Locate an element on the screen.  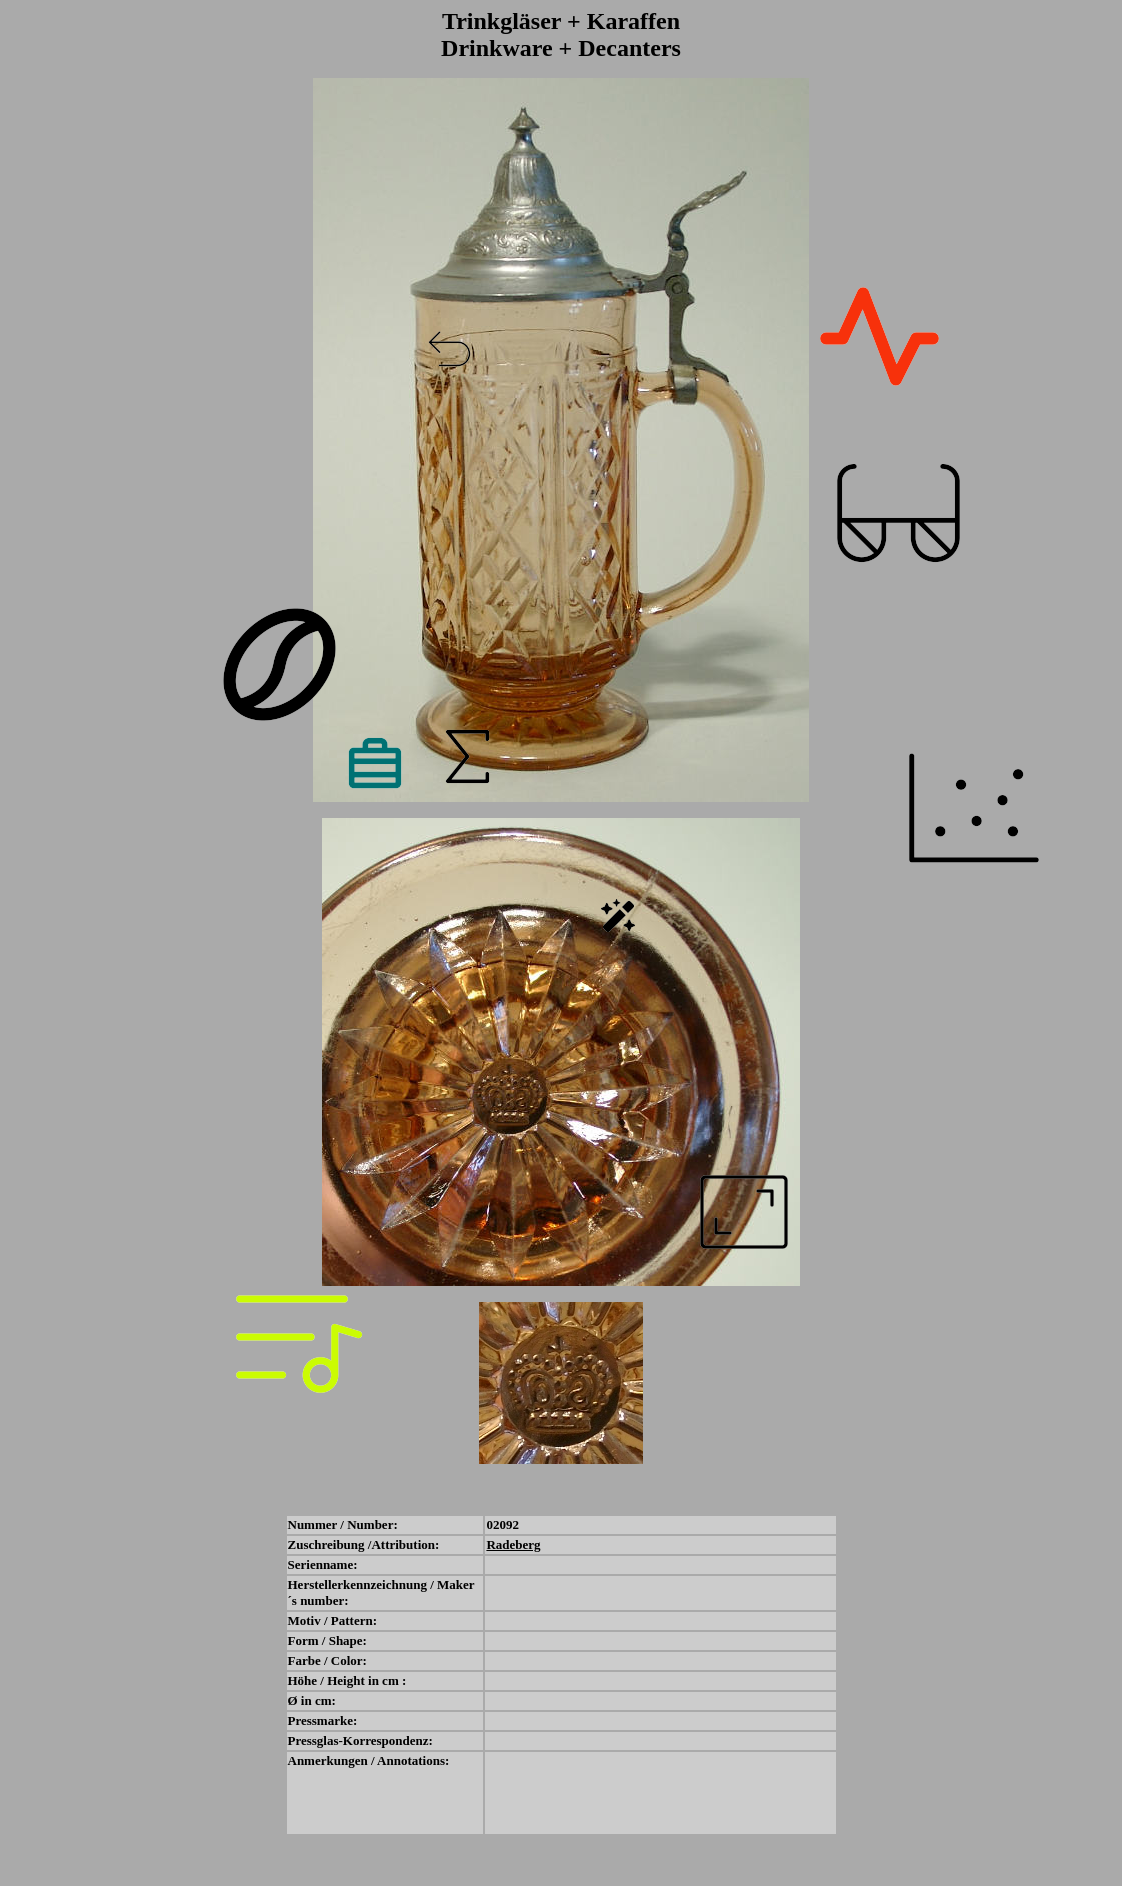
apply automatic enhancements or effects is located at coordinates (618, 916).